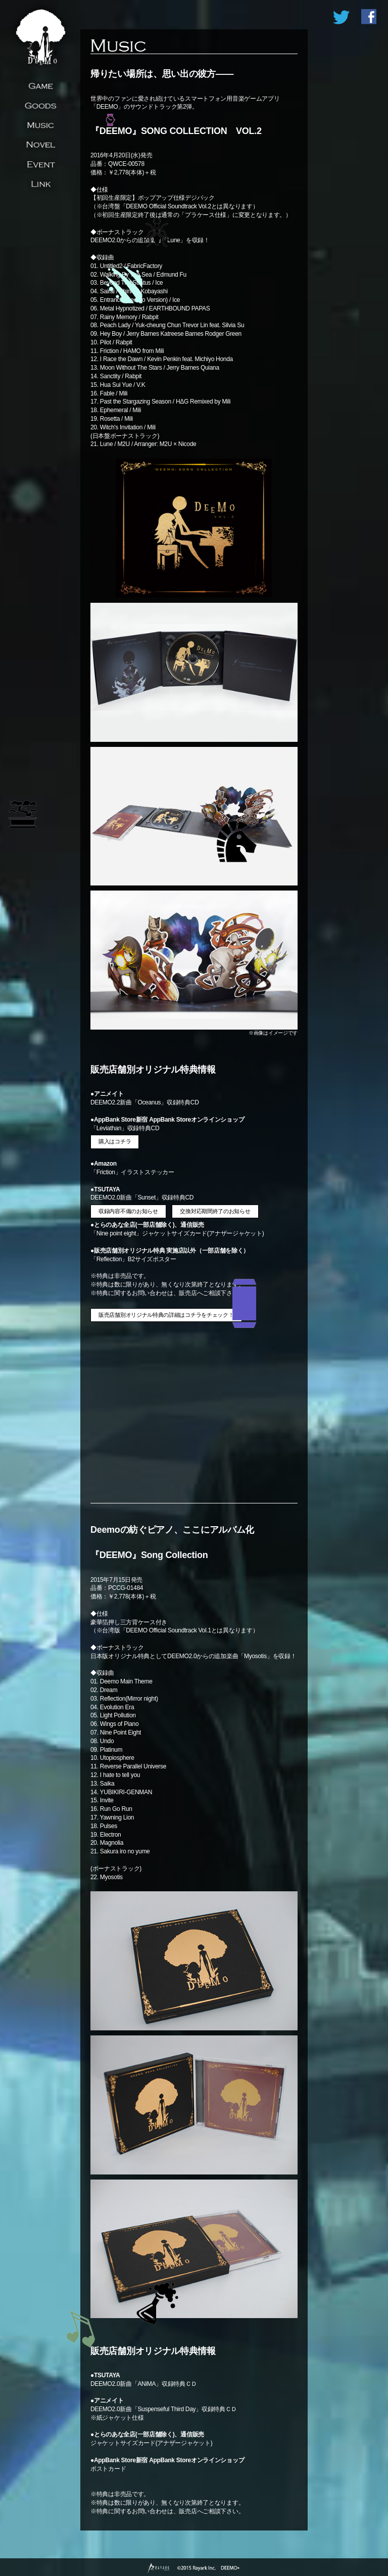 The image size is (388, 2576). What do you see at coordinates (157, 2303) in the screenshot?
I see `access alchemy or crafting features` at bounding box center [157, 2303].